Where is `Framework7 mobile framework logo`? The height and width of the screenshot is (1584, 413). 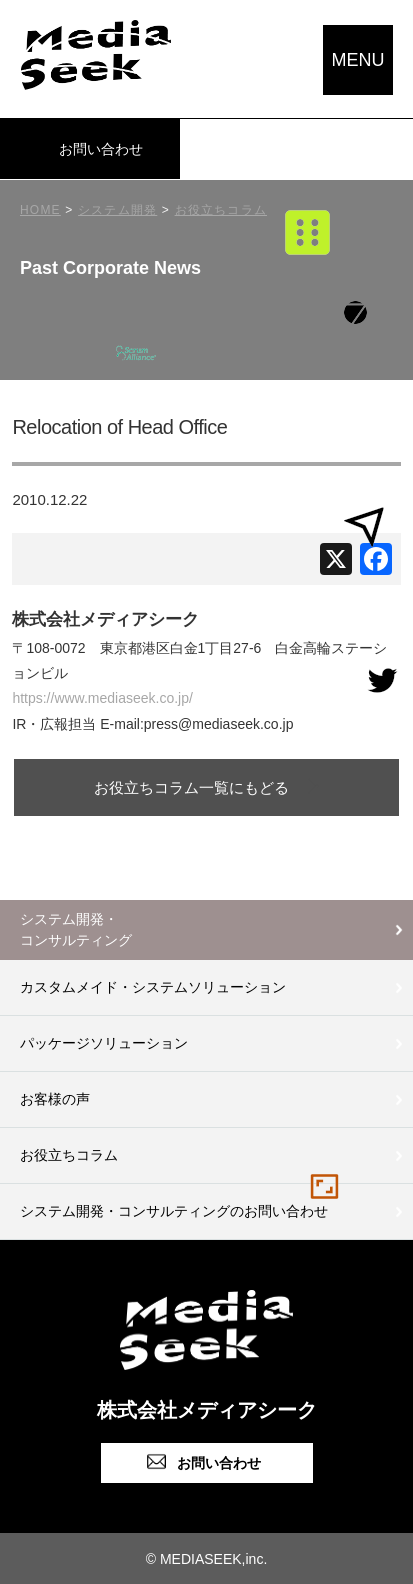 Framework7 mobile framework logo is located at coordinates (355, 312).